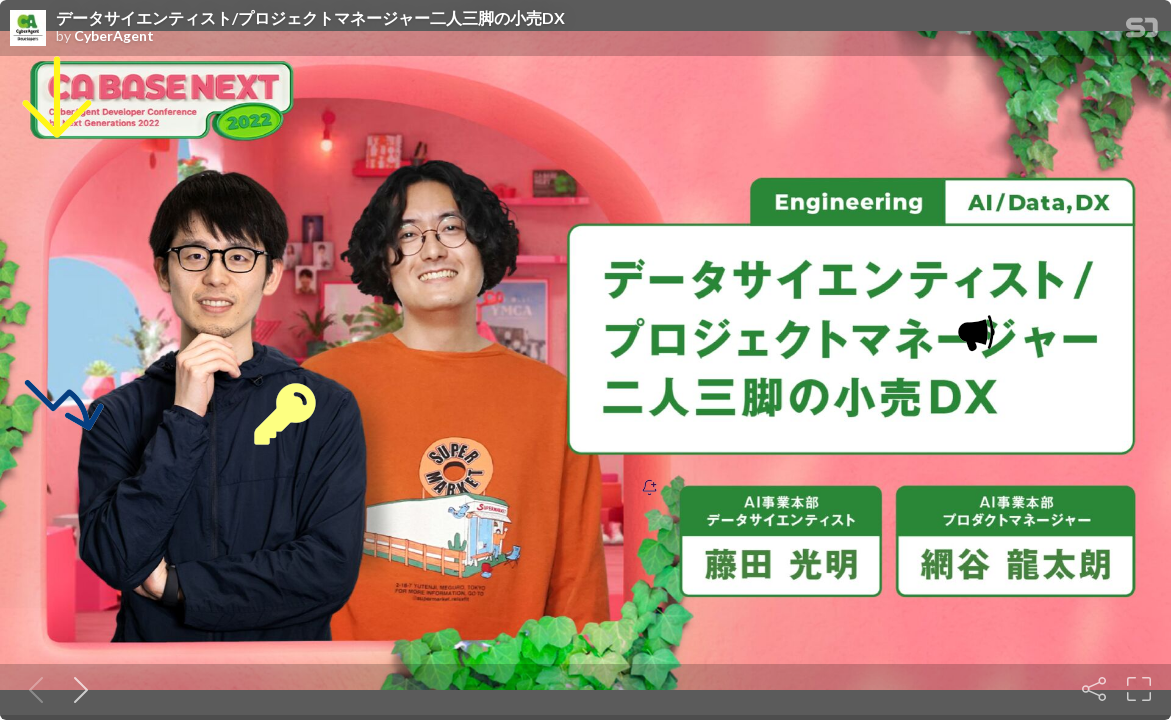 The height and width of the screenshot is (720, 1171). Describe the element at coordinates (57, 97) in the screenshot. I see `scroll down or view more content` at that location.